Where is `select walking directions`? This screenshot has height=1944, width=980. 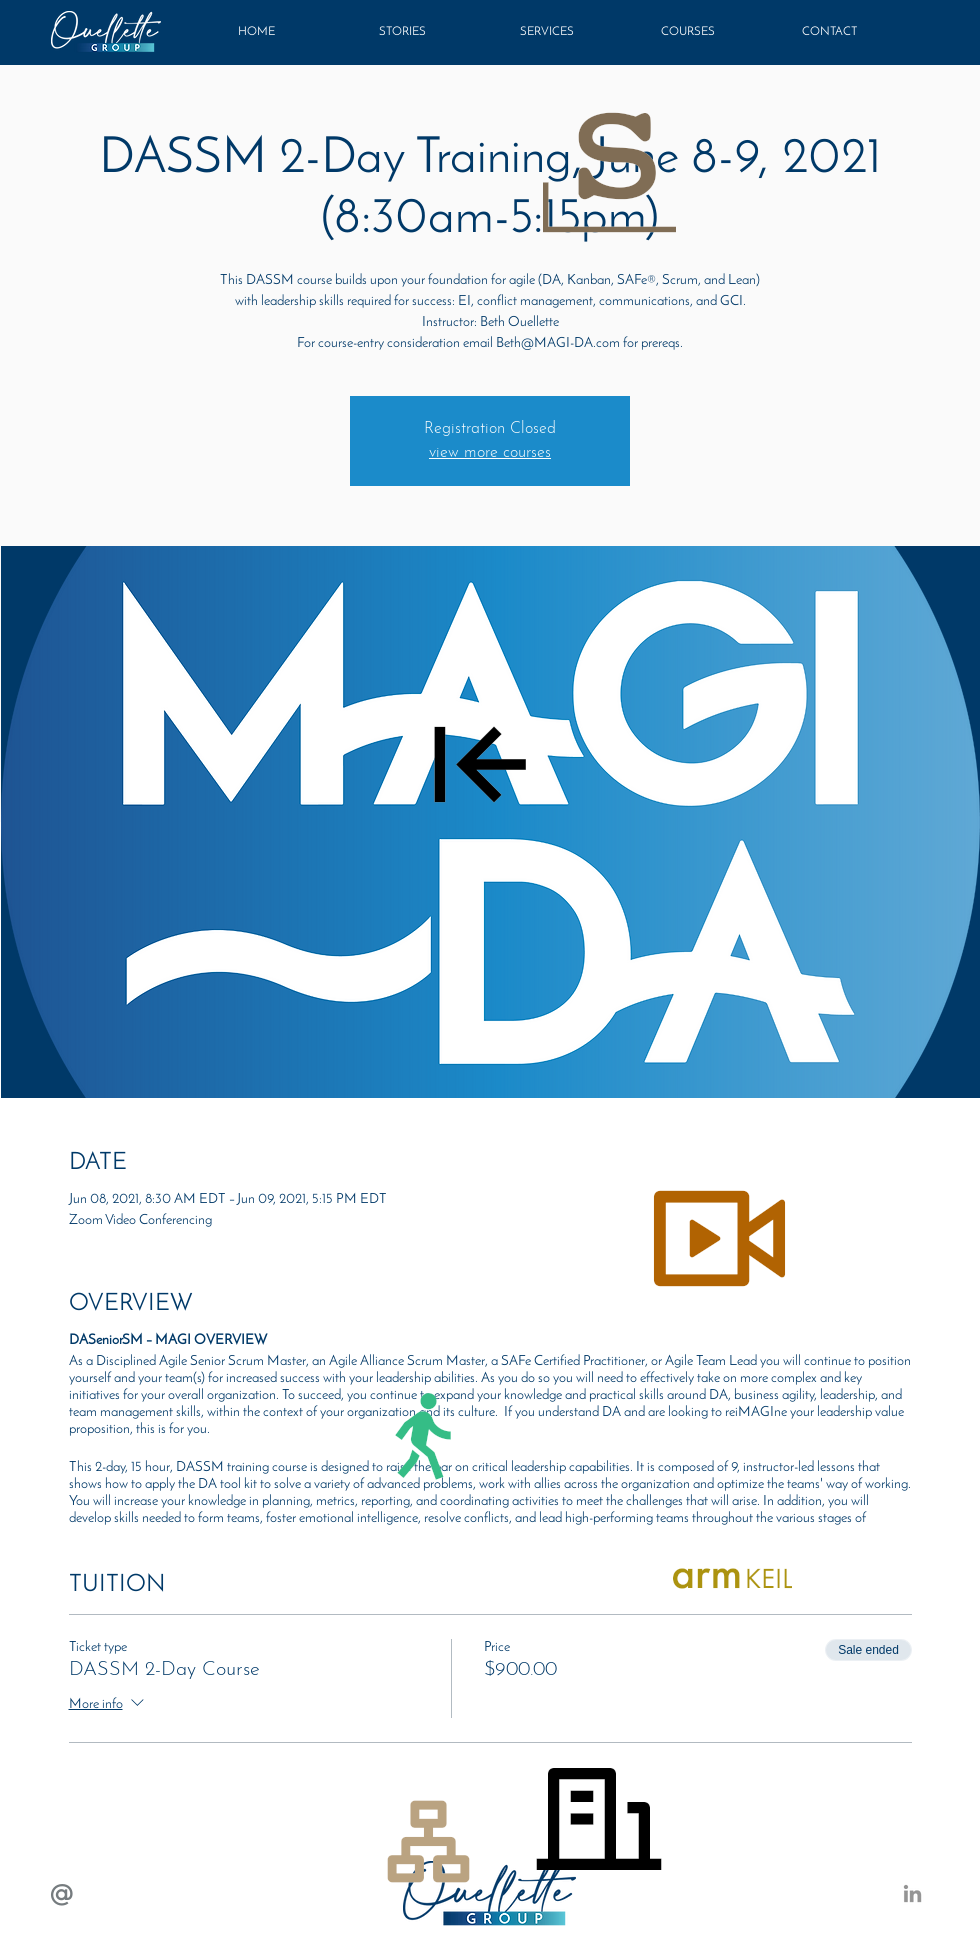
select walking directions is located at coordinates (422, 1435).